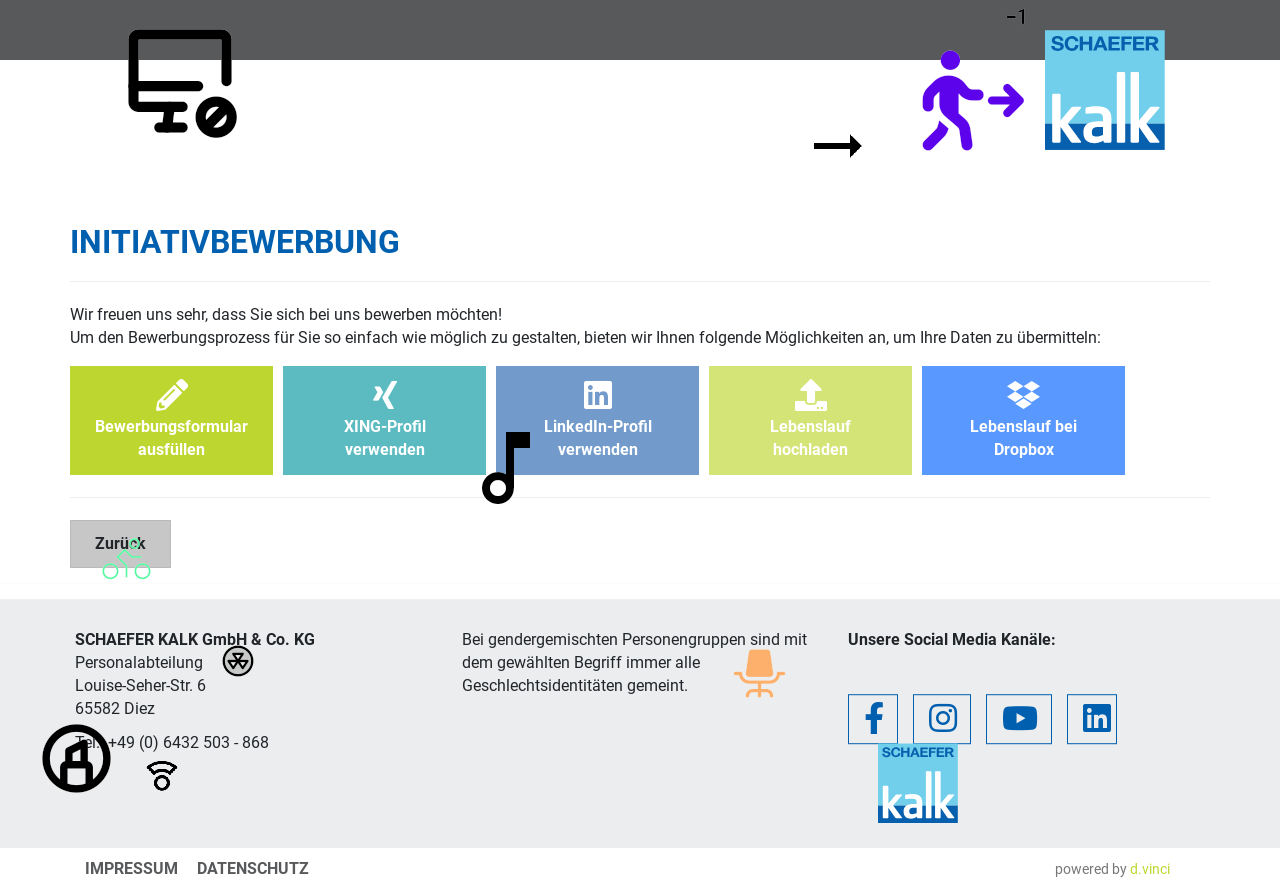  Describe the element at coordinates (838, 146) in the screenshot. I see `proceed to the next step` at that location.